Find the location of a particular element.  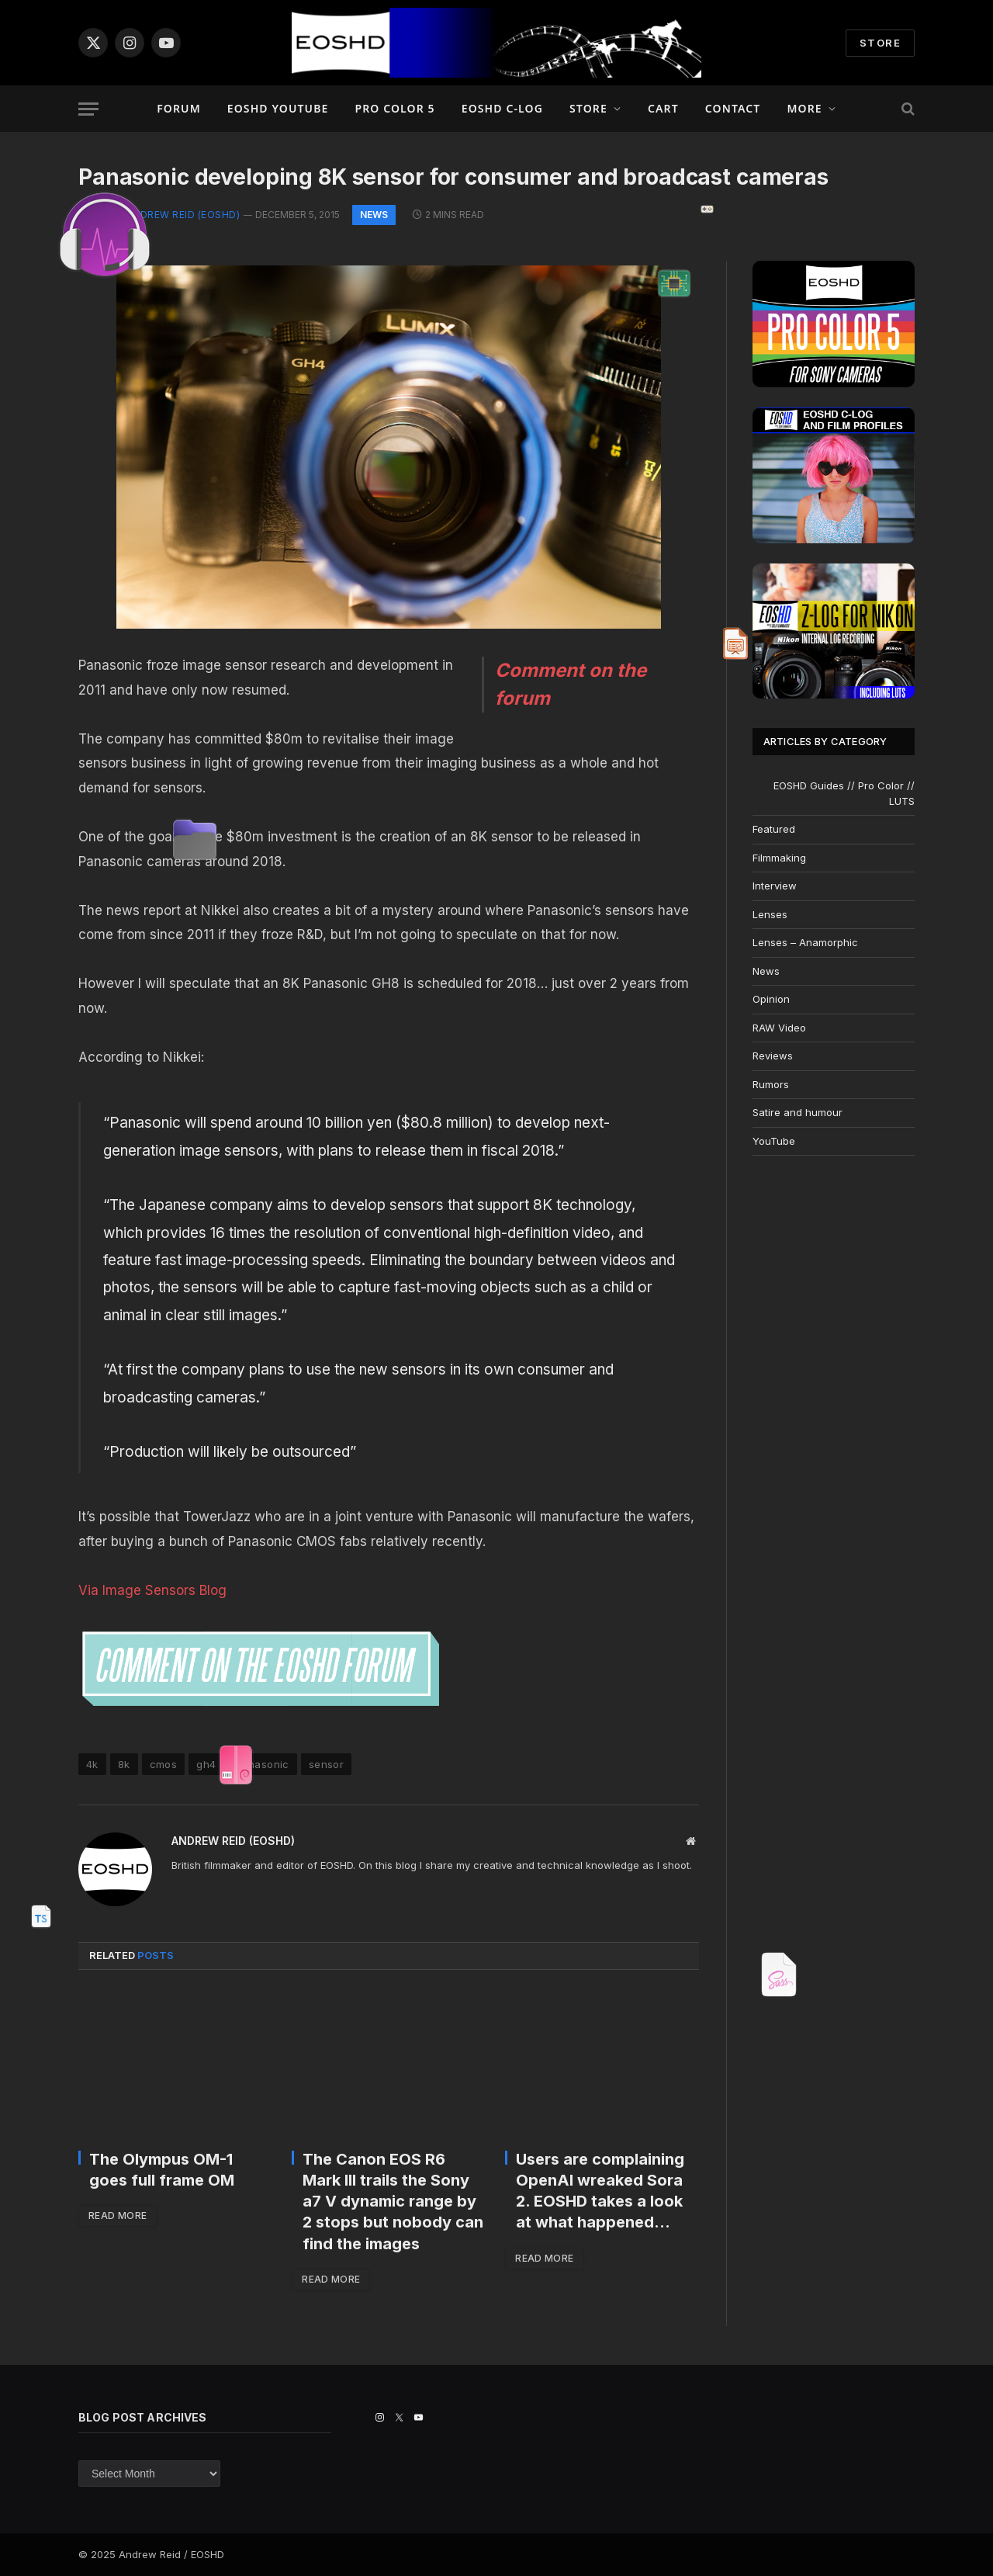

audio headset device connected is located at coordinates (105, 234).